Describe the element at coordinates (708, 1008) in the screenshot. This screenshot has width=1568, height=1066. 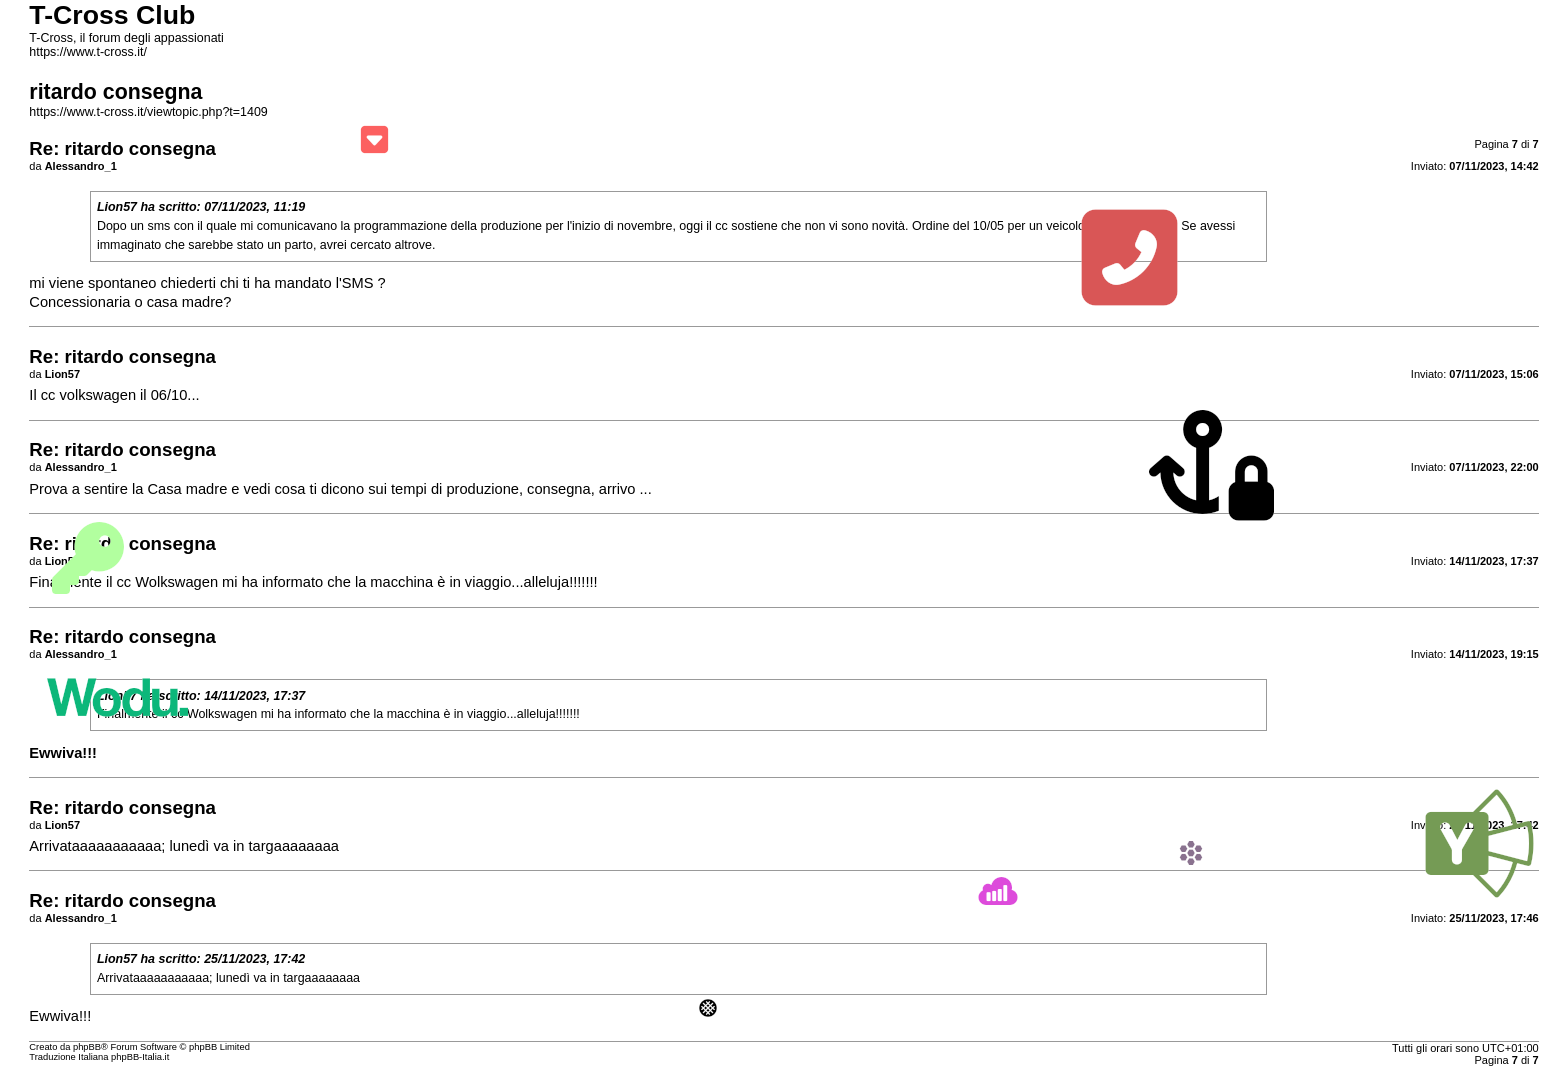
I see `indicates a dutch treat or snack item` at that location.